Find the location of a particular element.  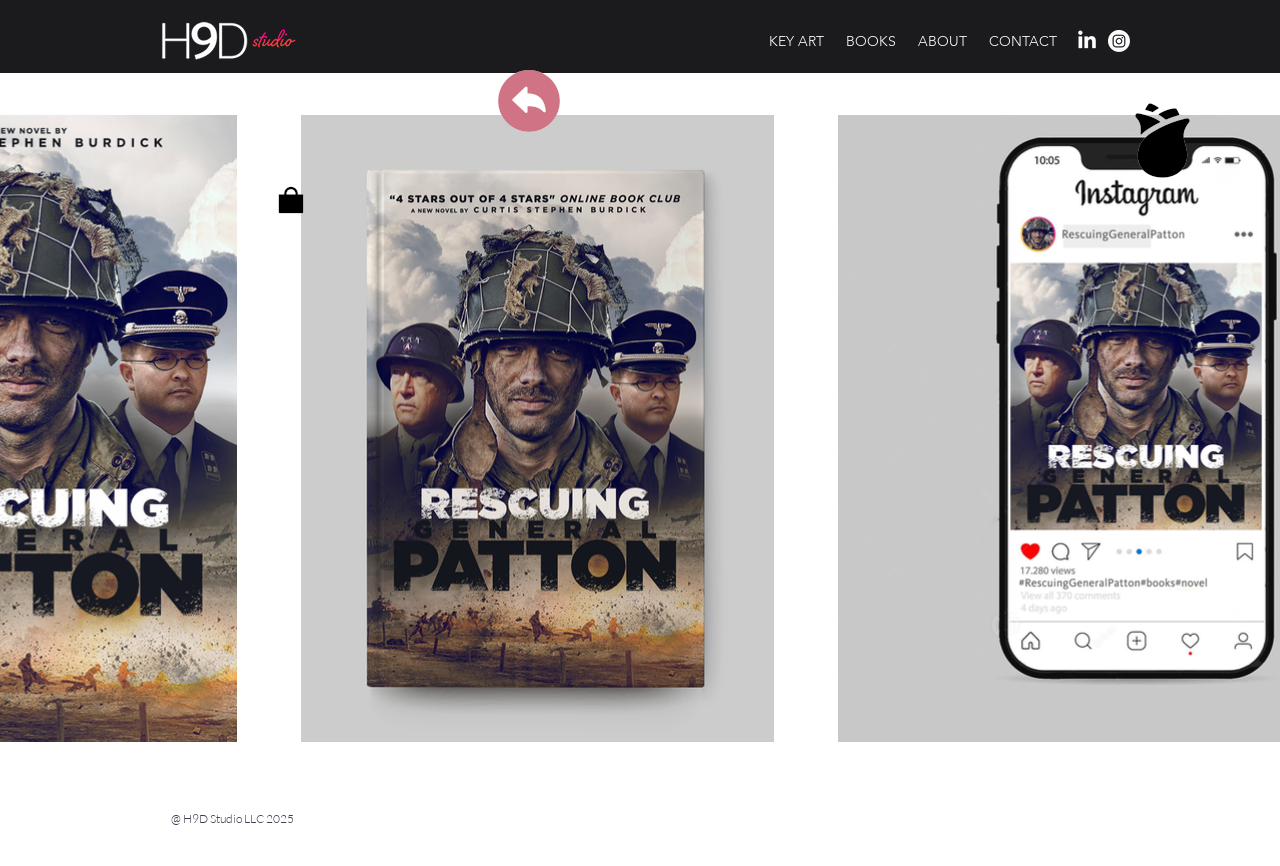

select a rose or flower emoji is located at coordinates (1162, 140).